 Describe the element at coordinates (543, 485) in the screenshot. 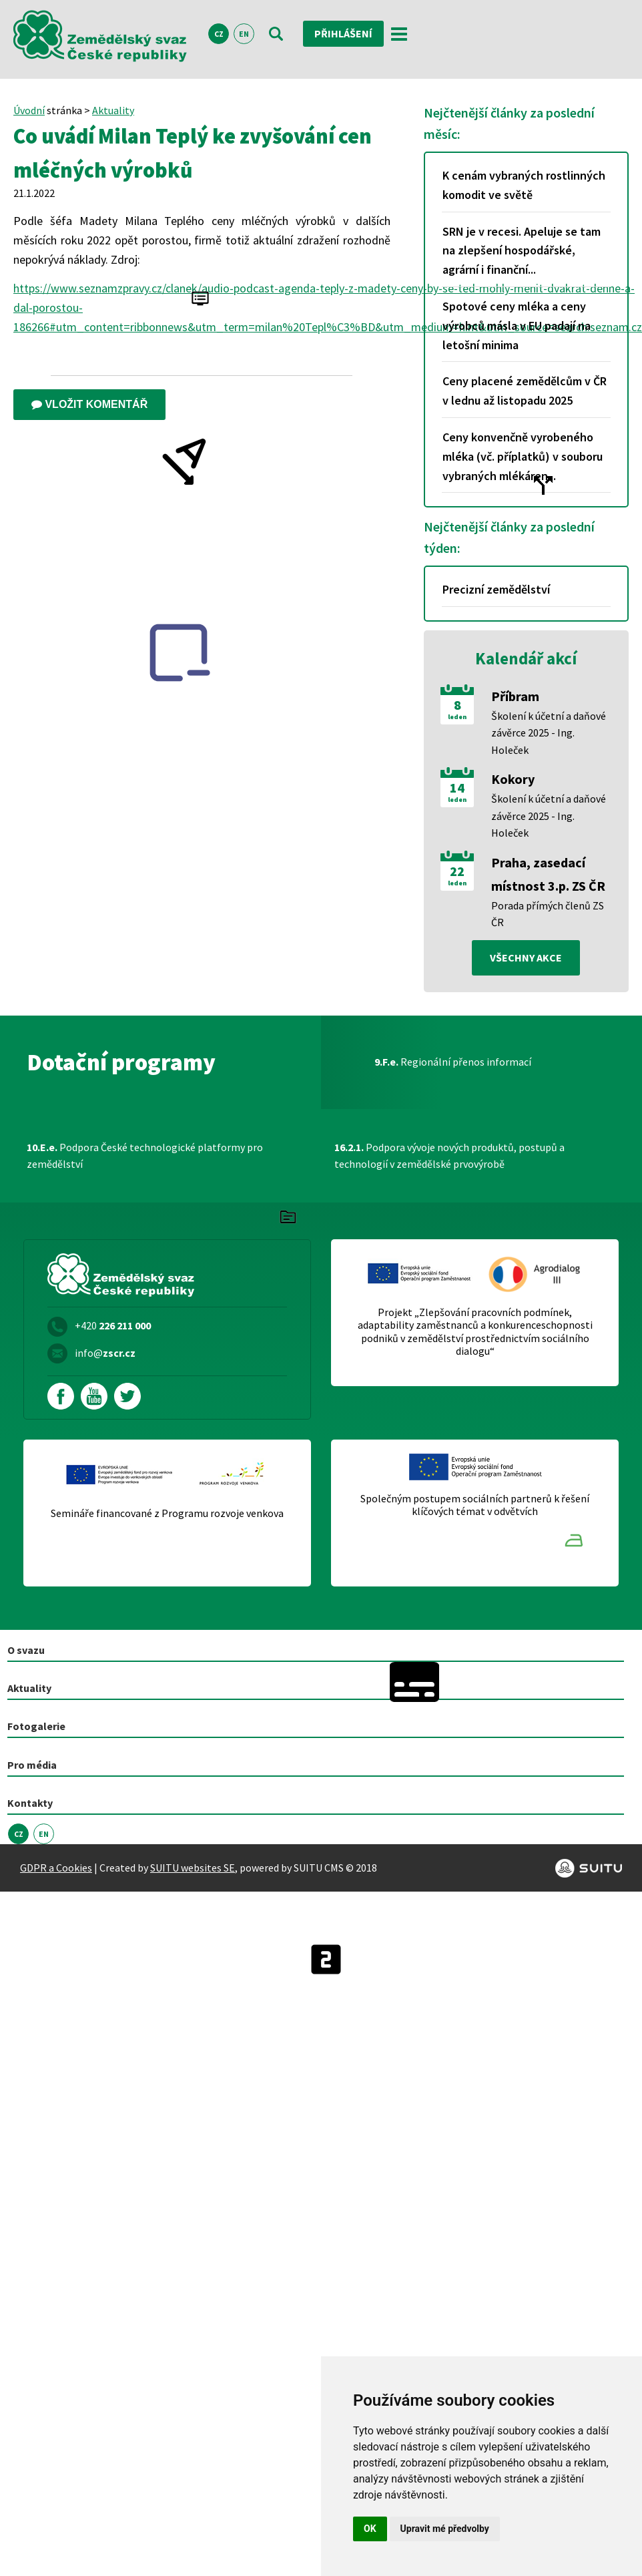

I see `split or fork a call to multiple lines` at that location.